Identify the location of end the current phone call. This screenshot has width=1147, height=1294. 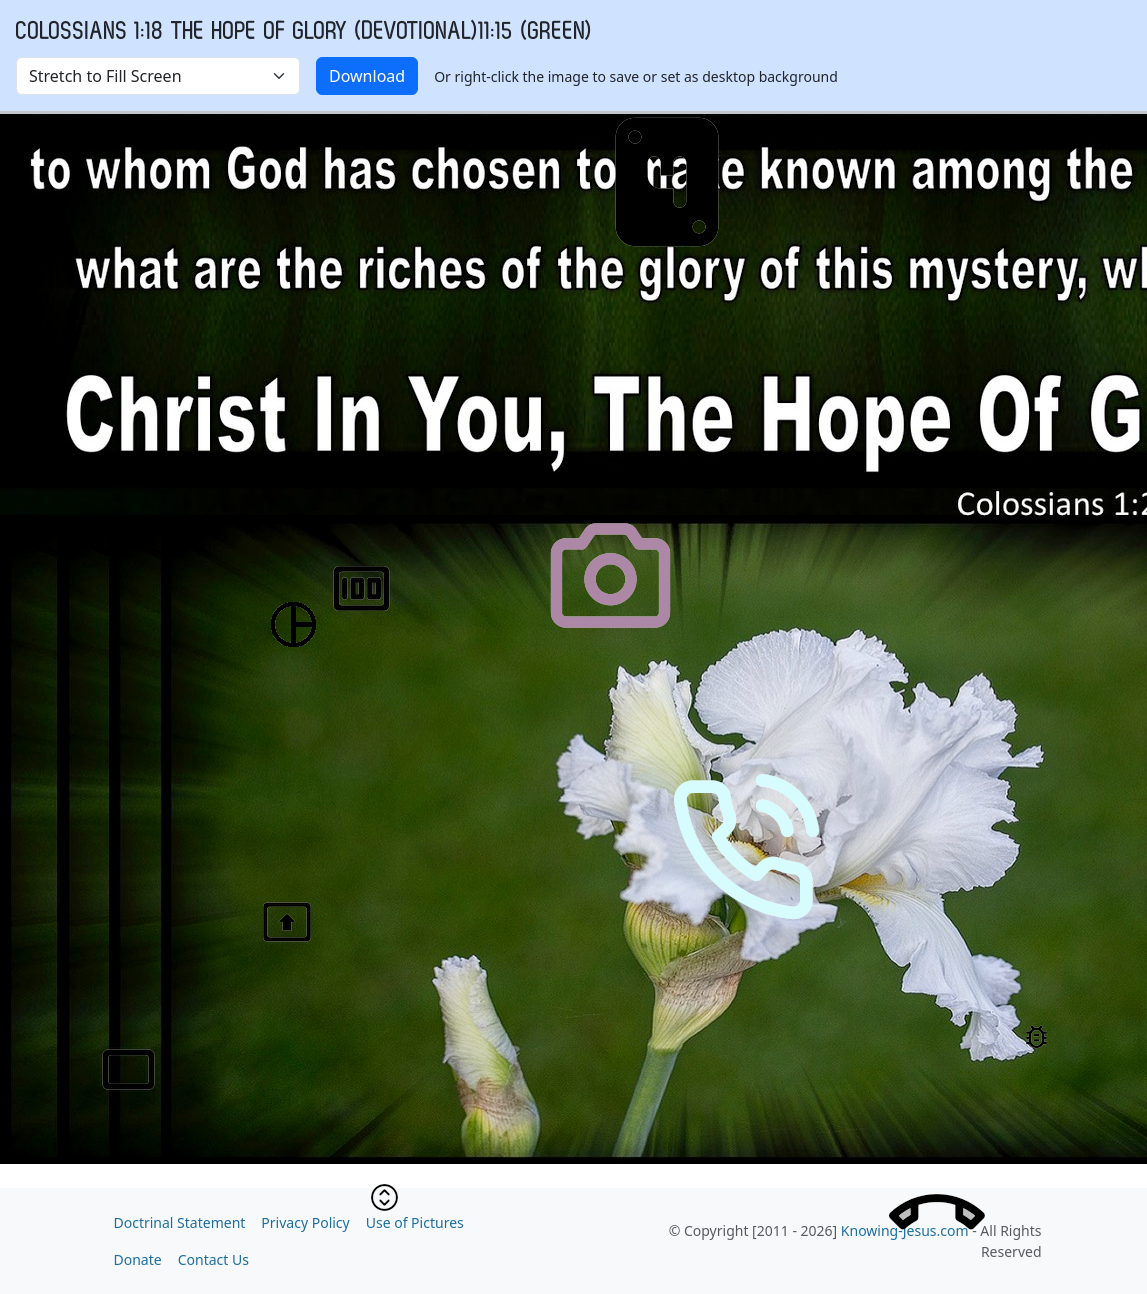
(937, 1214).